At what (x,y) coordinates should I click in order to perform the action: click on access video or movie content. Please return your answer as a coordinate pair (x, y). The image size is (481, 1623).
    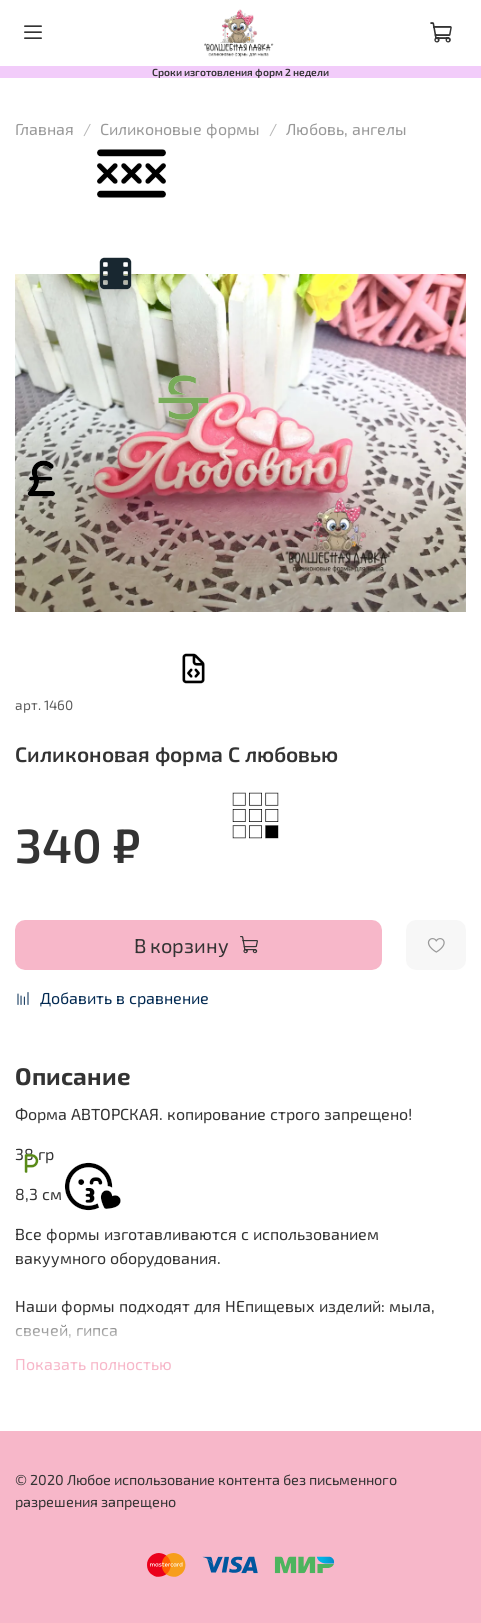
    Looking at the image, I should click on (115, 273).